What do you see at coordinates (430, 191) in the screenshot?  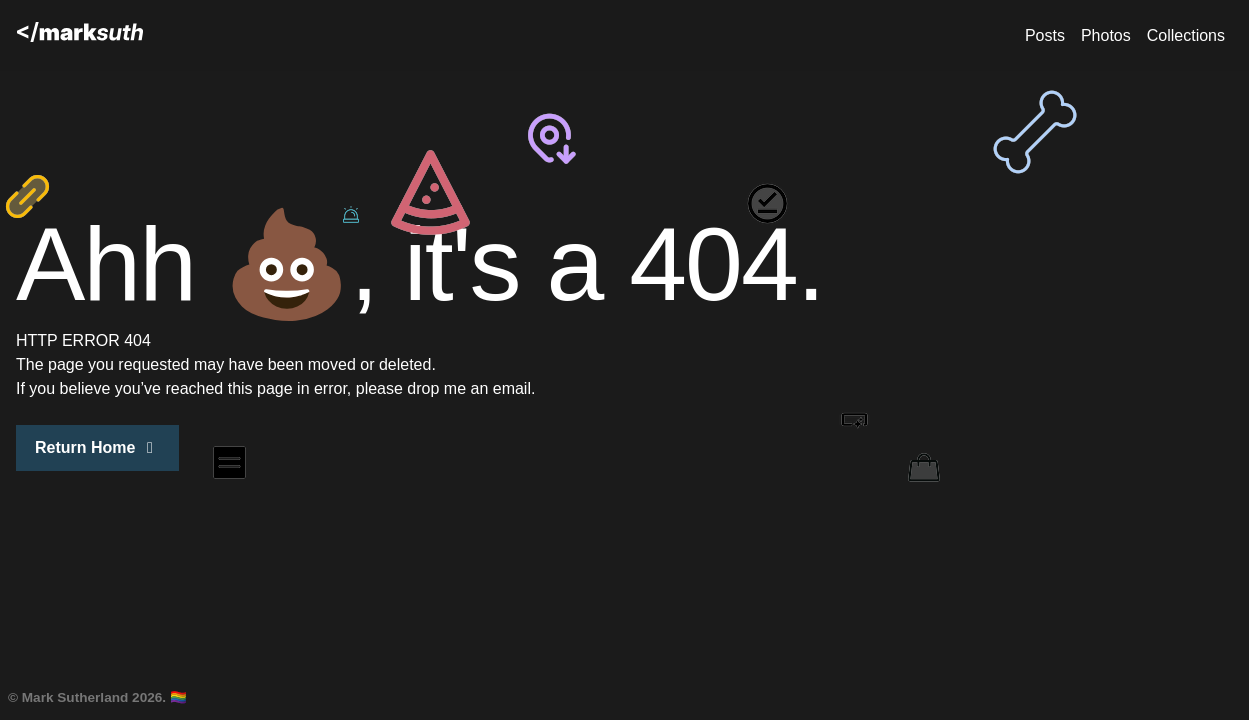 I see `browse food delivery options` at bounding box center [430, 191].